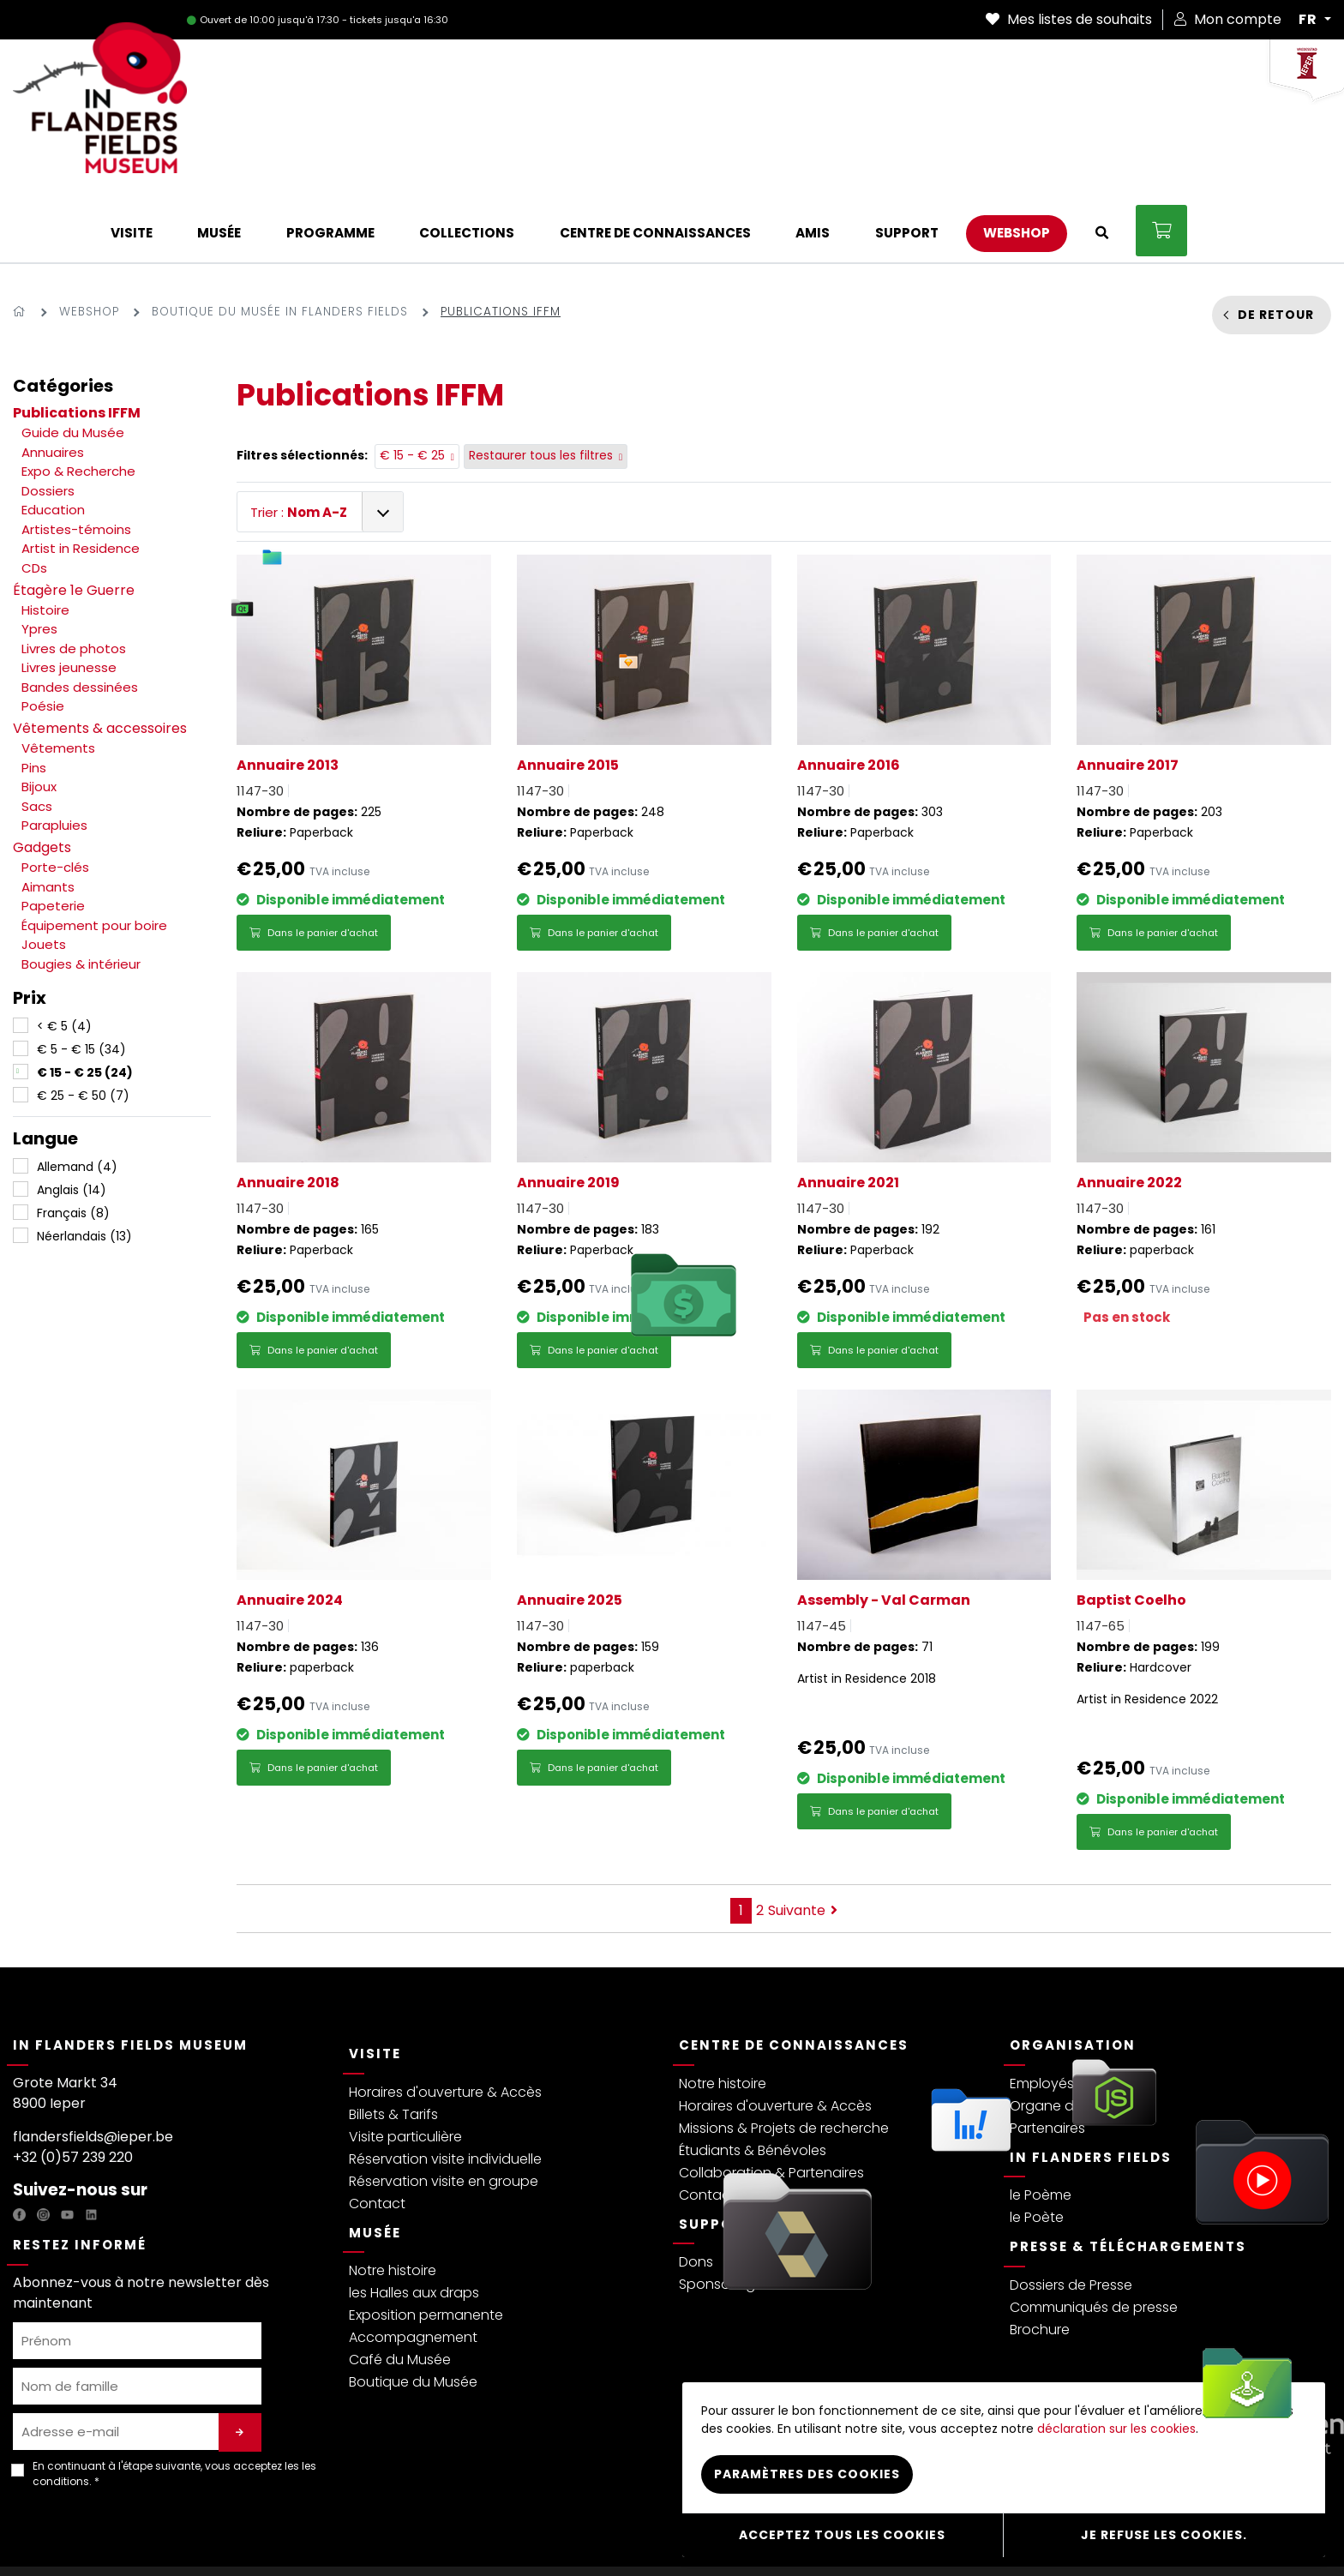 The height and width of the screenshot is (2576, 1344). I want to click on folder containing node.js project files, so click(1113, 2094).